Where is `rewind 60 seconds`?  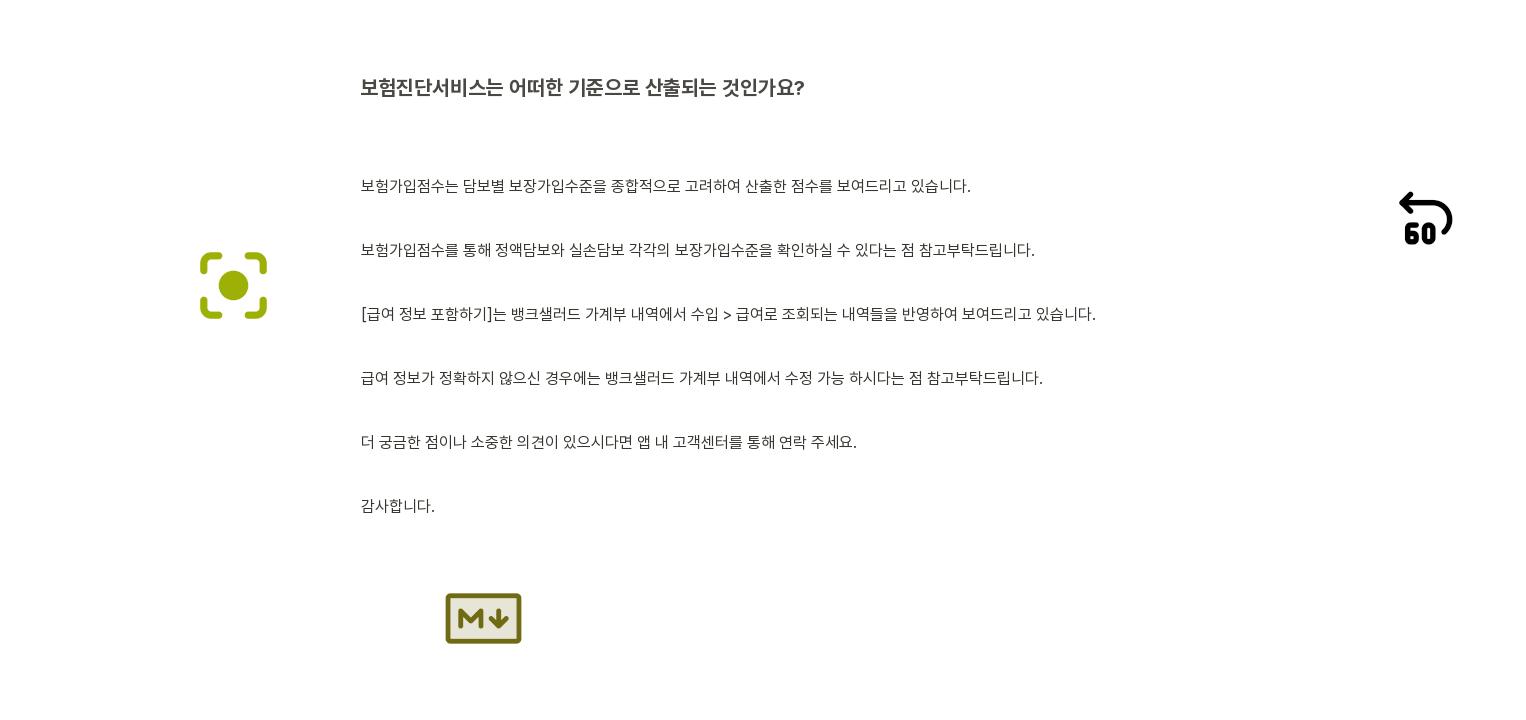 rewind 60 seconds is located at coordinates (1424, 219).